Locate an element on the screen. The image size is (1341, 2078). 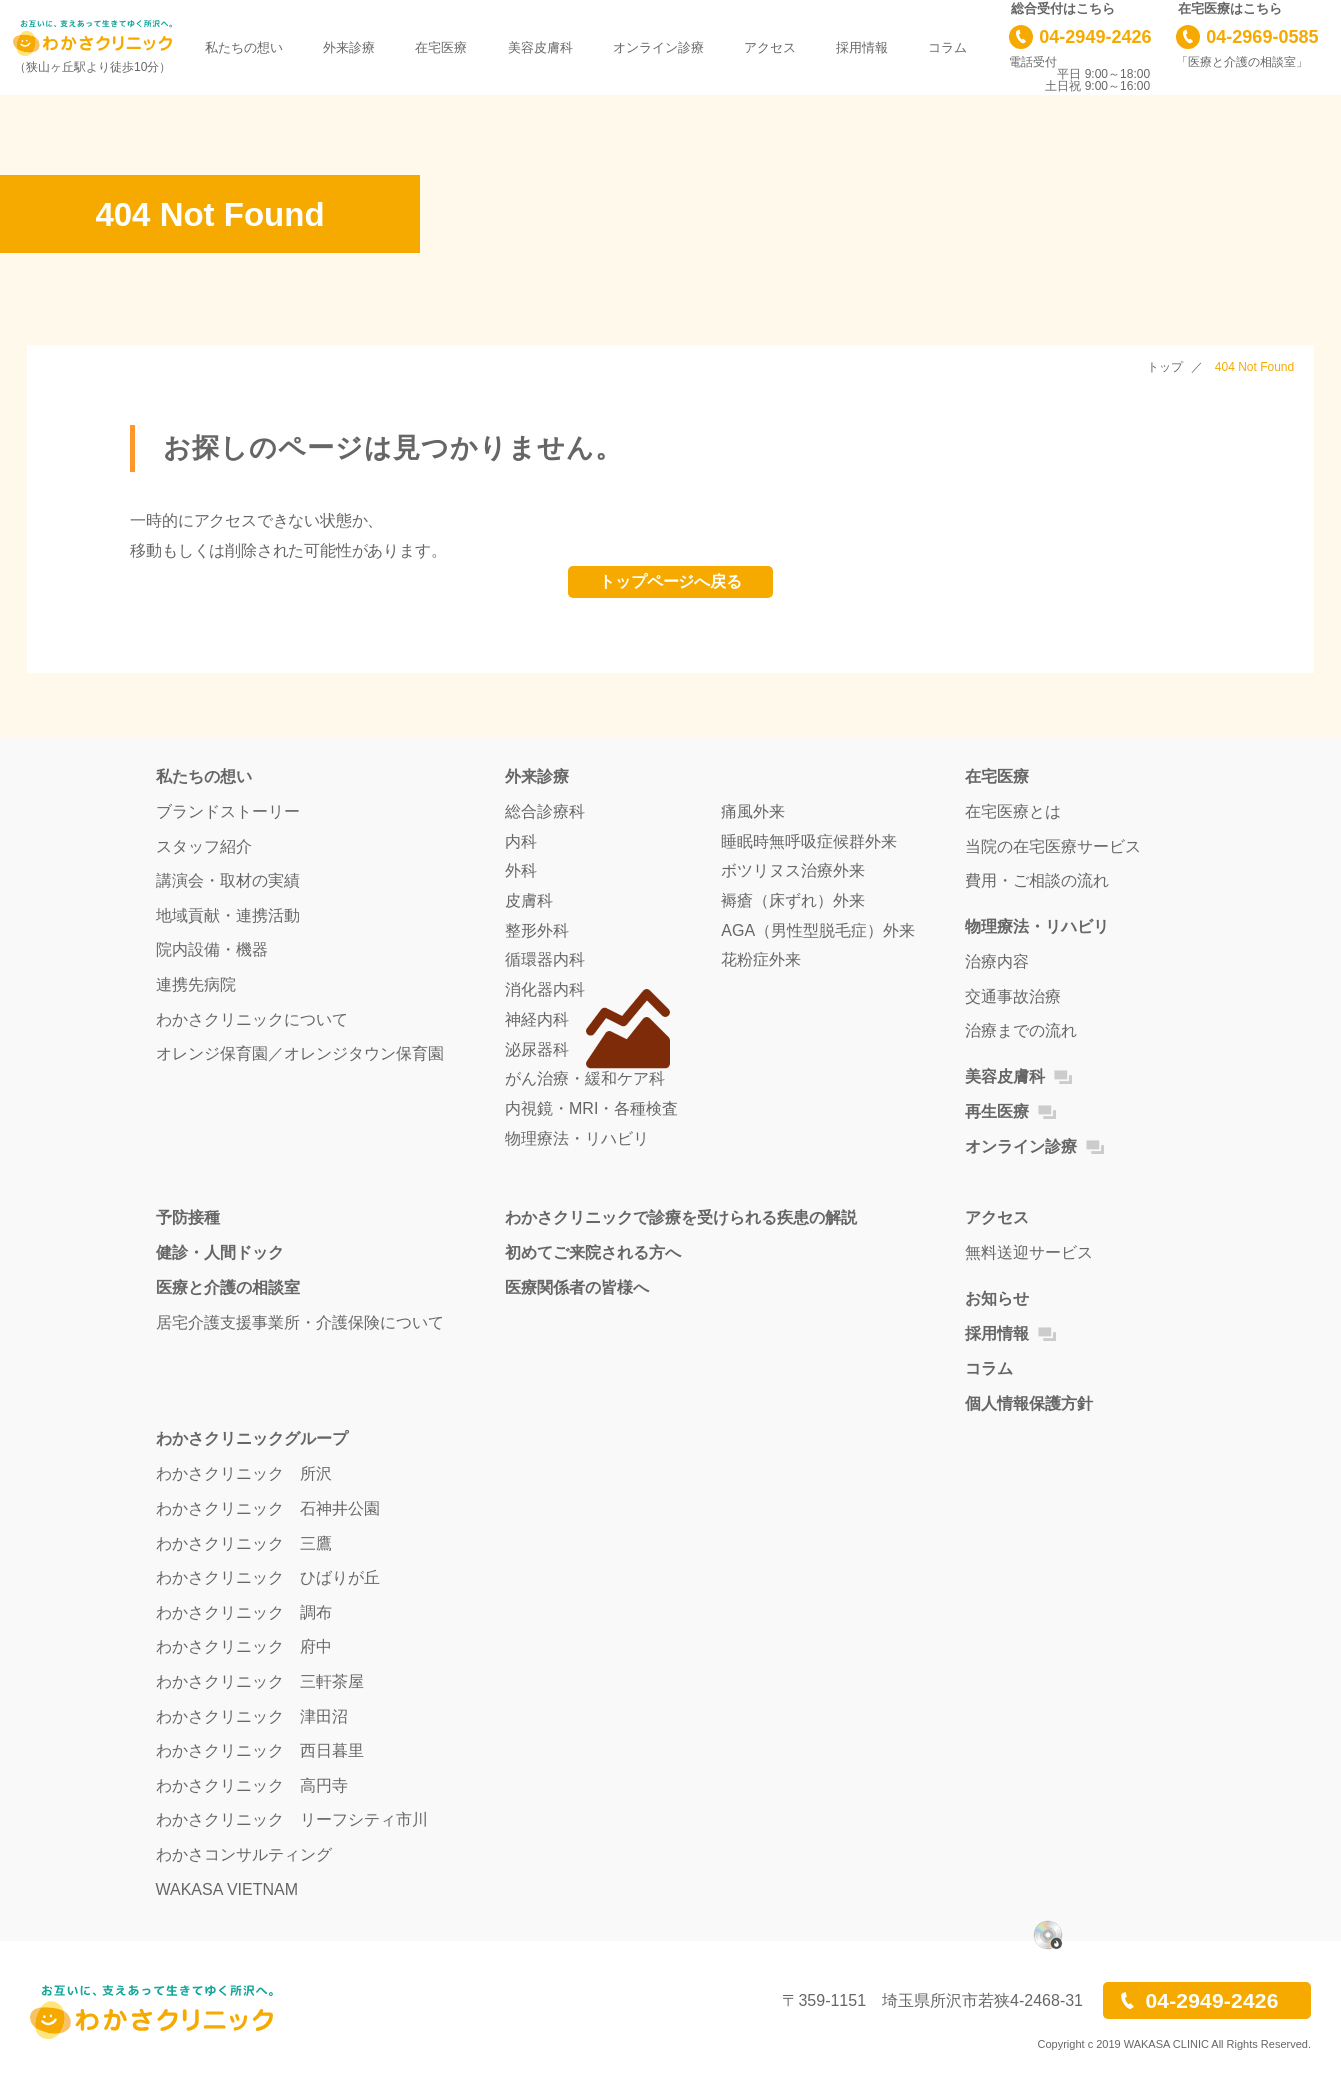
burn files to a CD or DVD is located at coordinates (1048, 1935).